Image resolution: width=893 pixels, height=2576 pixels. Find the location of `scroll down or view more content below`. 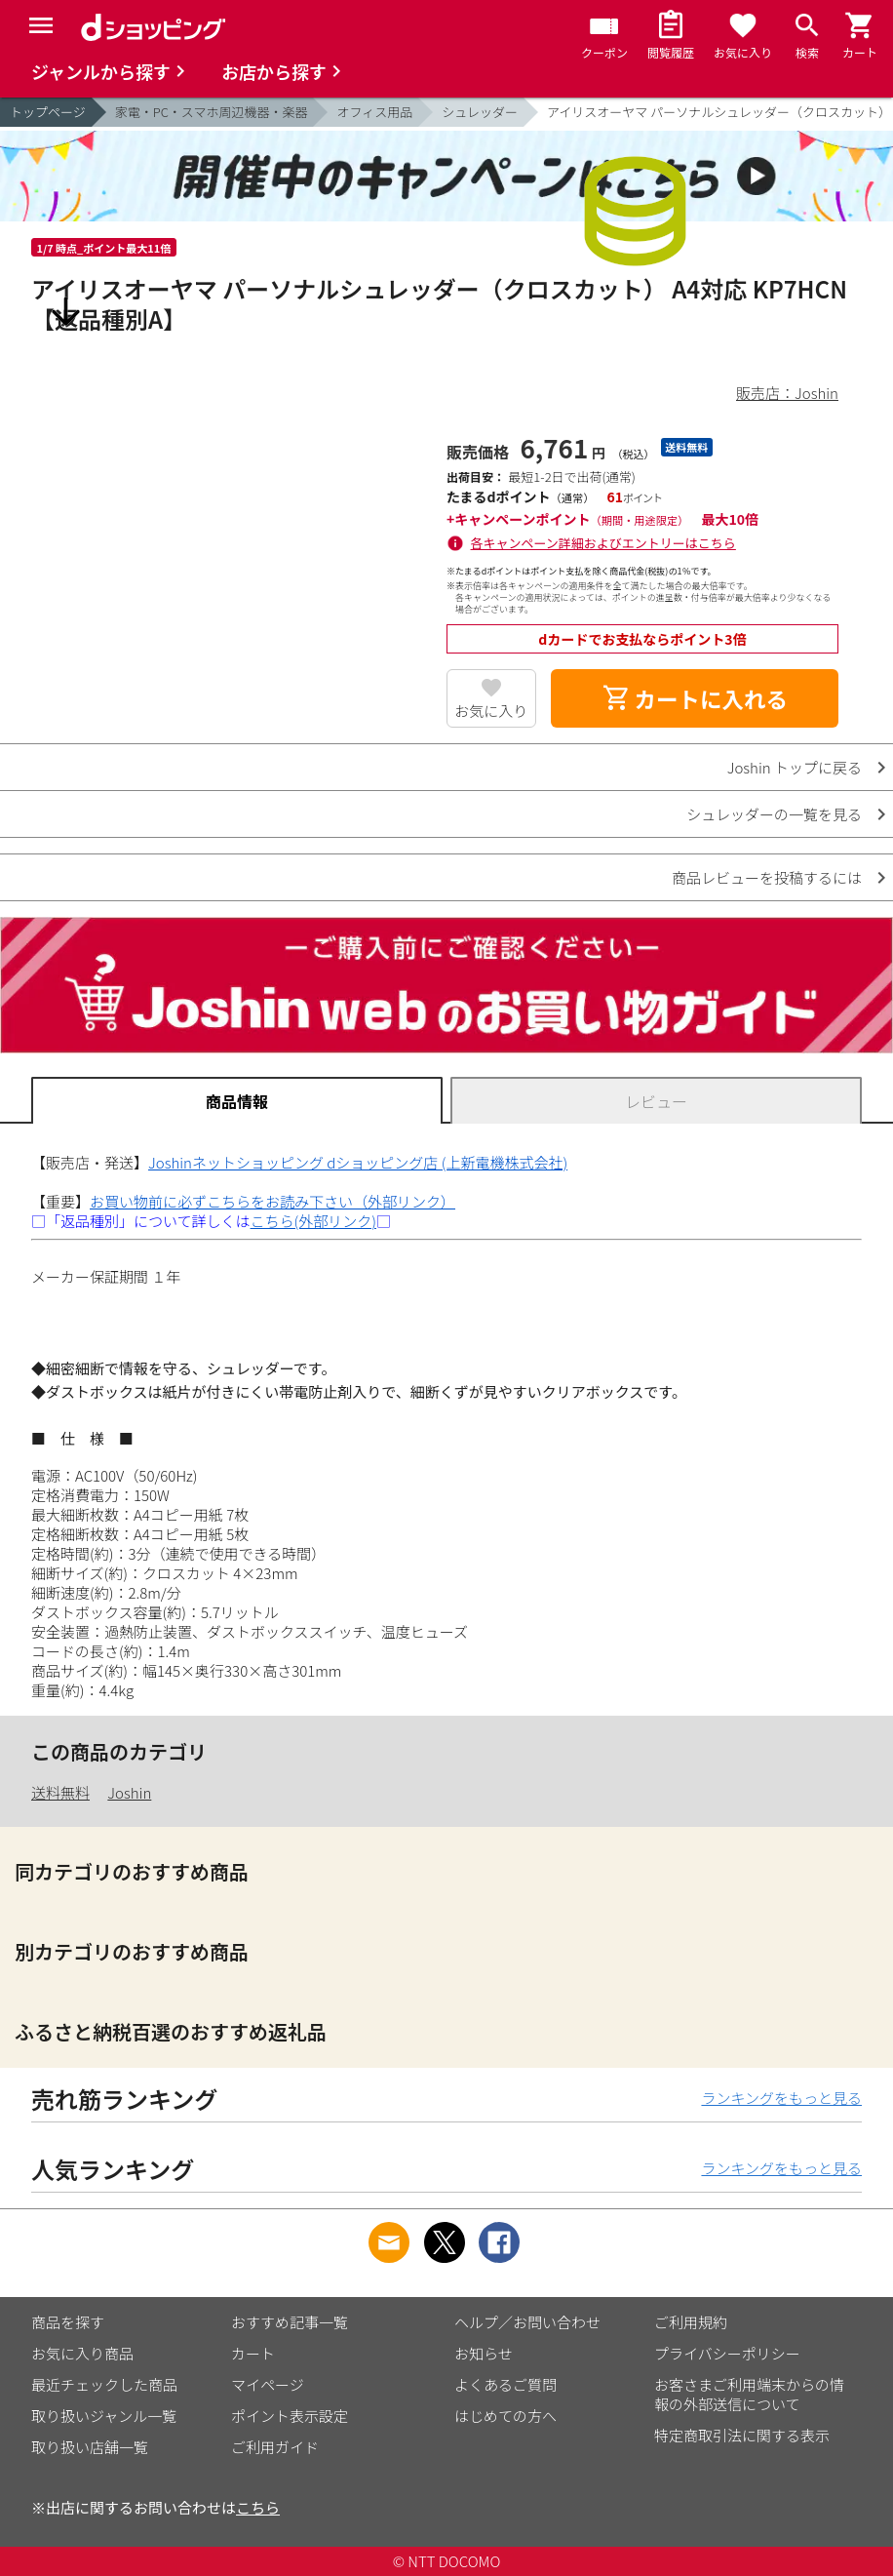

scroll down or view more content below is located at coordinates (65, 311).